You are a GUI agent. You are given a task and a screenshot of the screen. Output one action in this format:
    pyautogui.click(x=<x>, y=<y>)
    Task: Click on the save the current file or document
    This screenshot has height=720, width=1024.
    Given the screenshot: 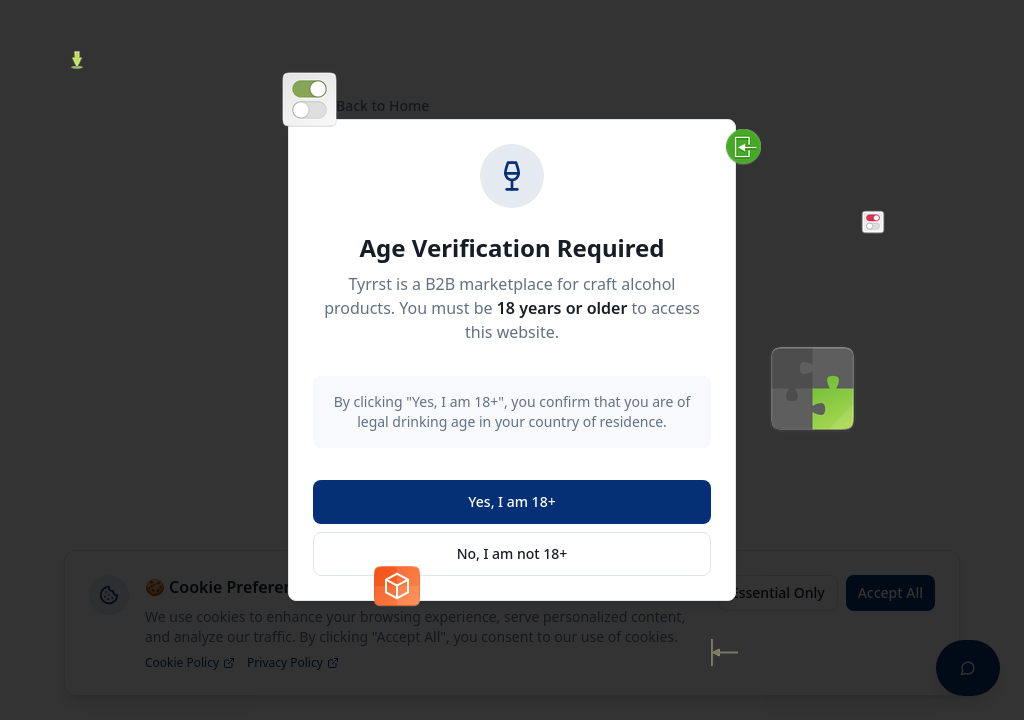 What is the action you would take?
    pyautogui.click(x=77, y=60)
    